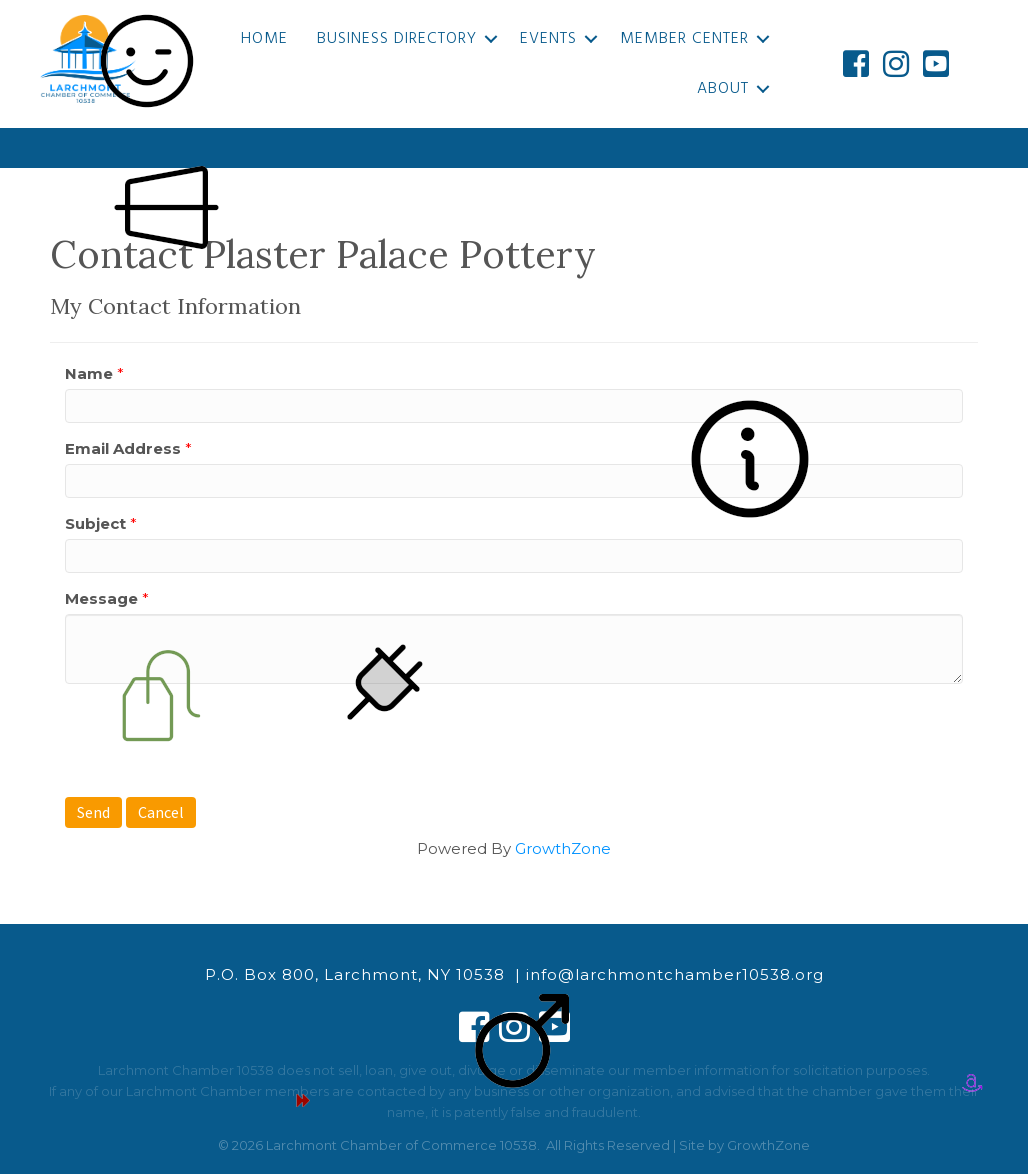  I want to click on adjust perspective or viewing angle, so click(166, 207).